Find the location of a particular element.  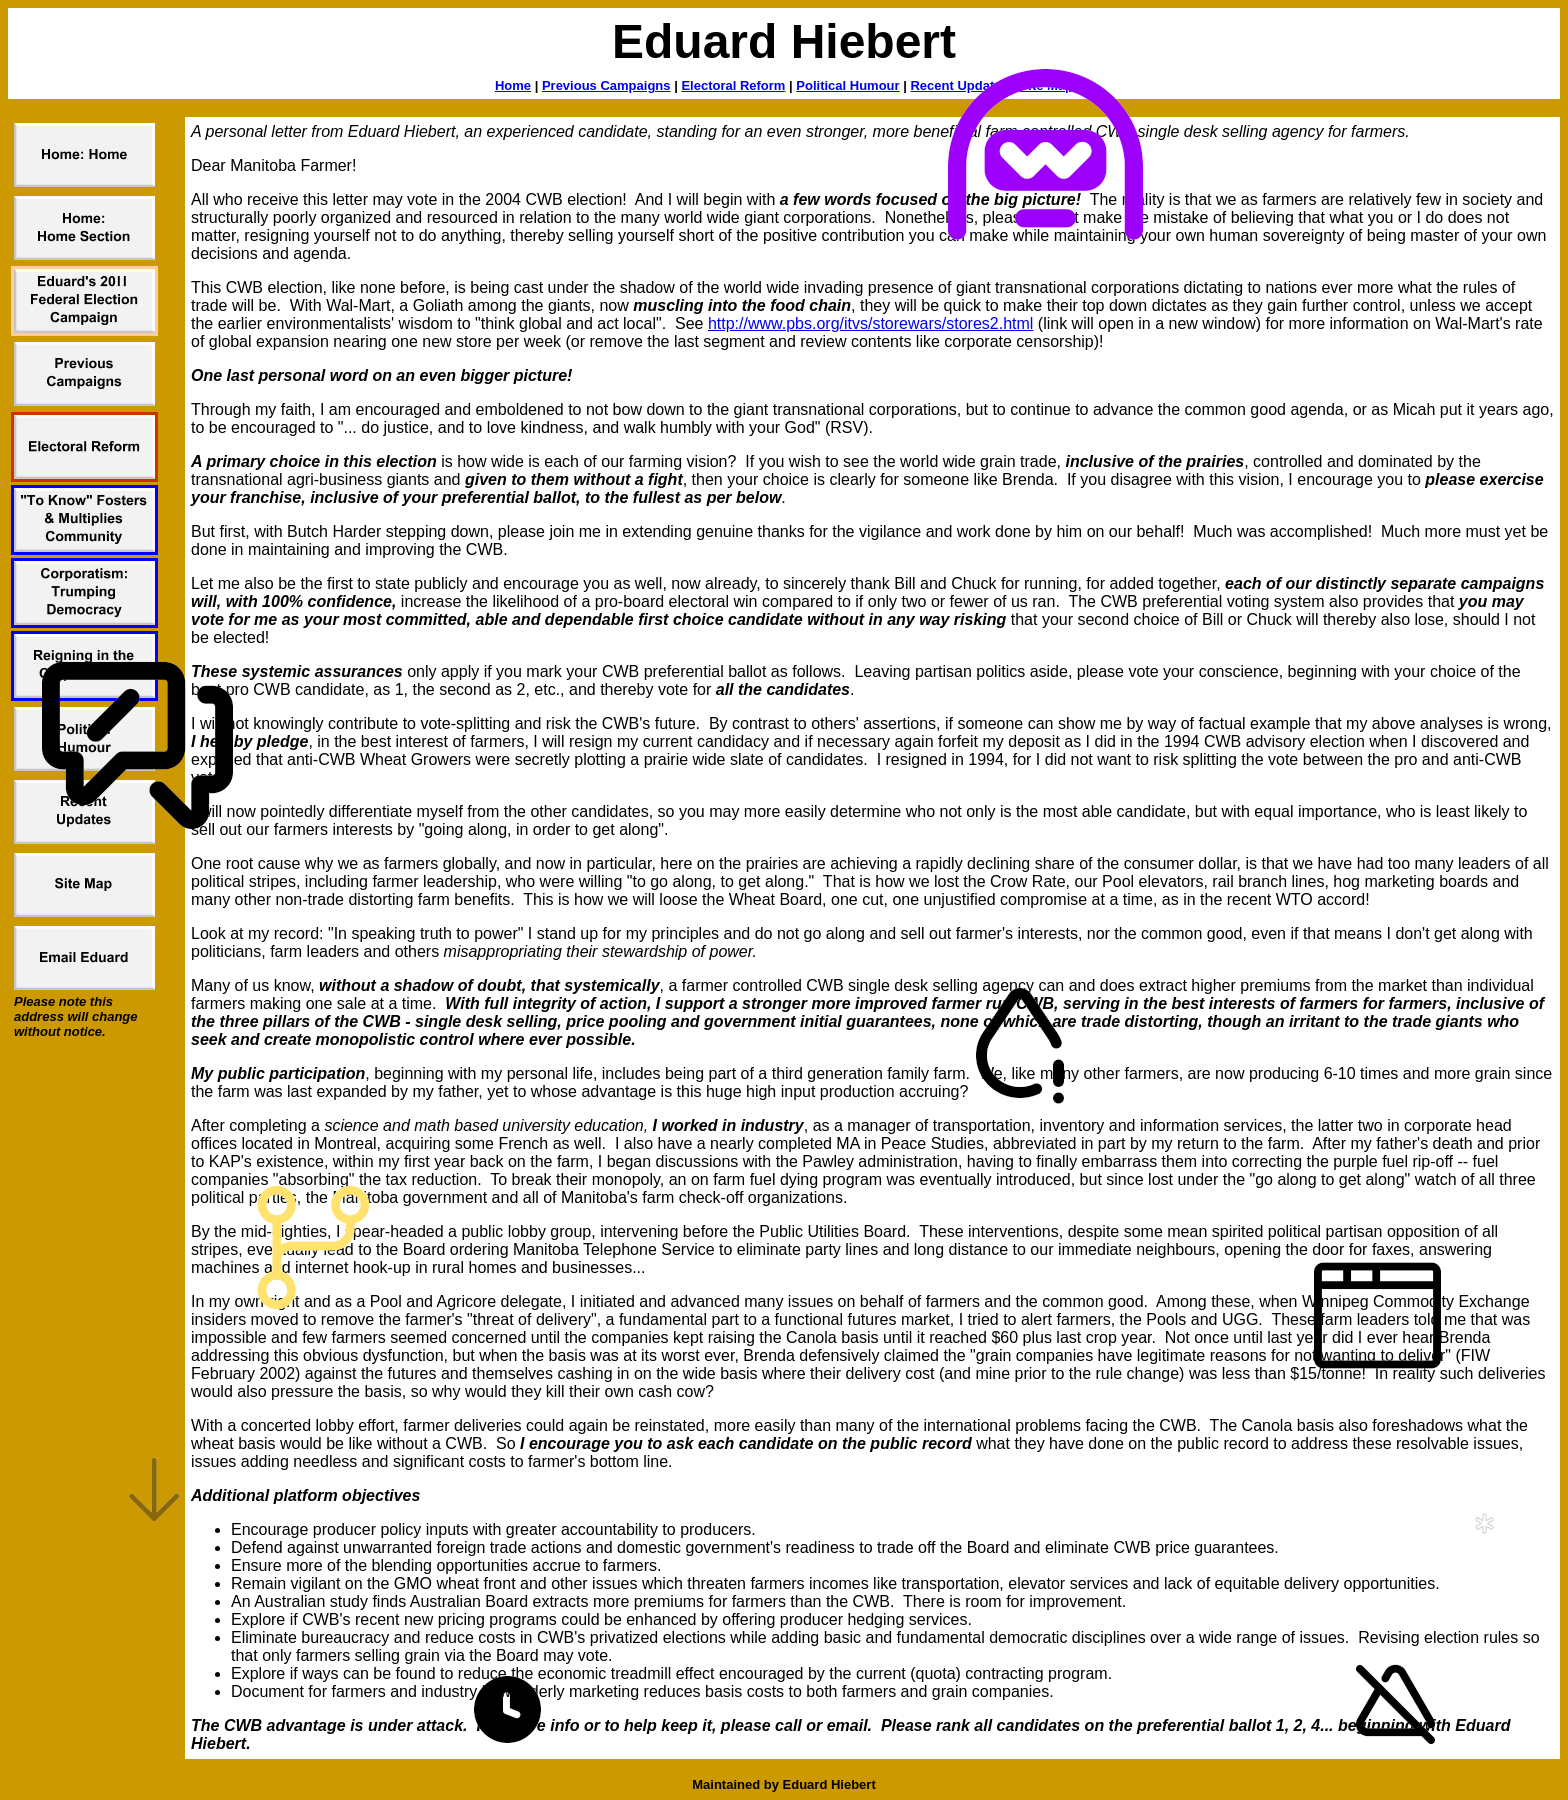

water or hydration warning is located at coordinates (1020, 1043).